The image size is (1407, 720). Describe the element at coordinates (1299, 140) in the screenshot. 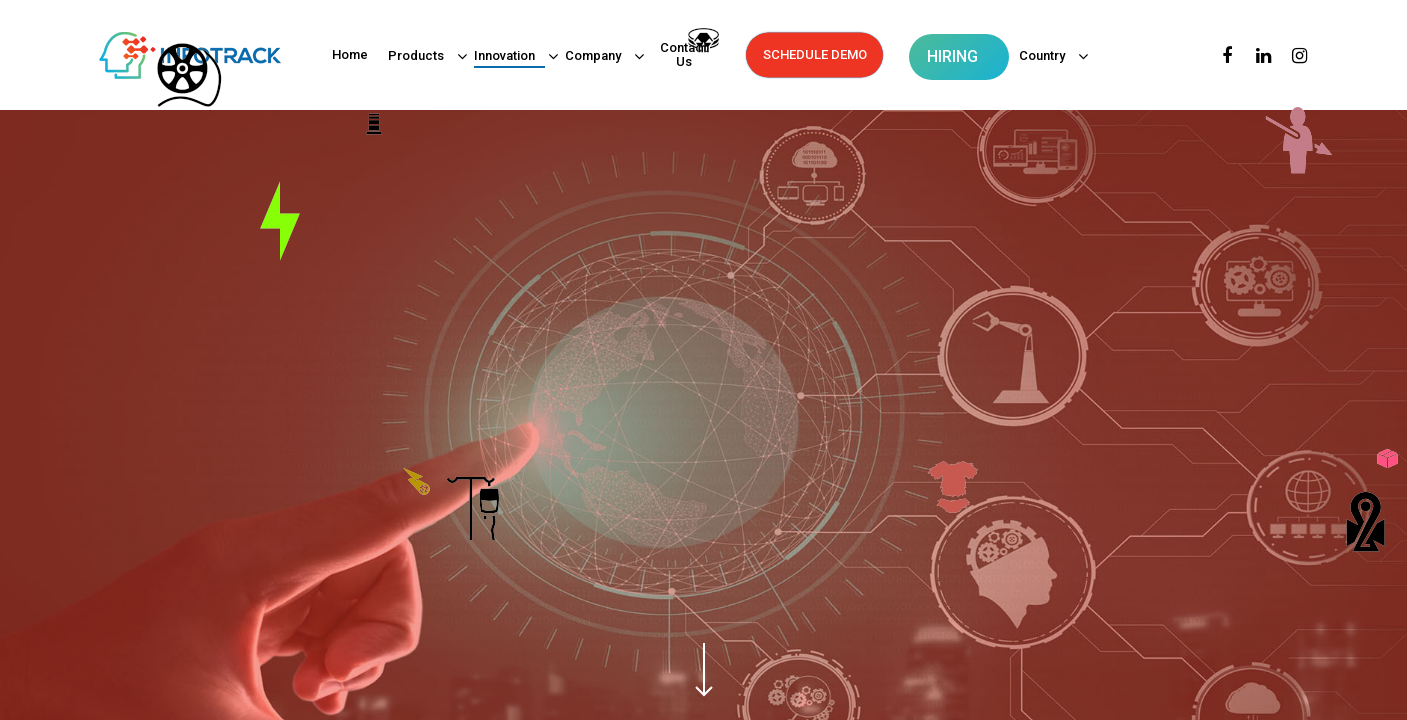

I see `indicates a piercing or stabbing attack in a game` at that location.